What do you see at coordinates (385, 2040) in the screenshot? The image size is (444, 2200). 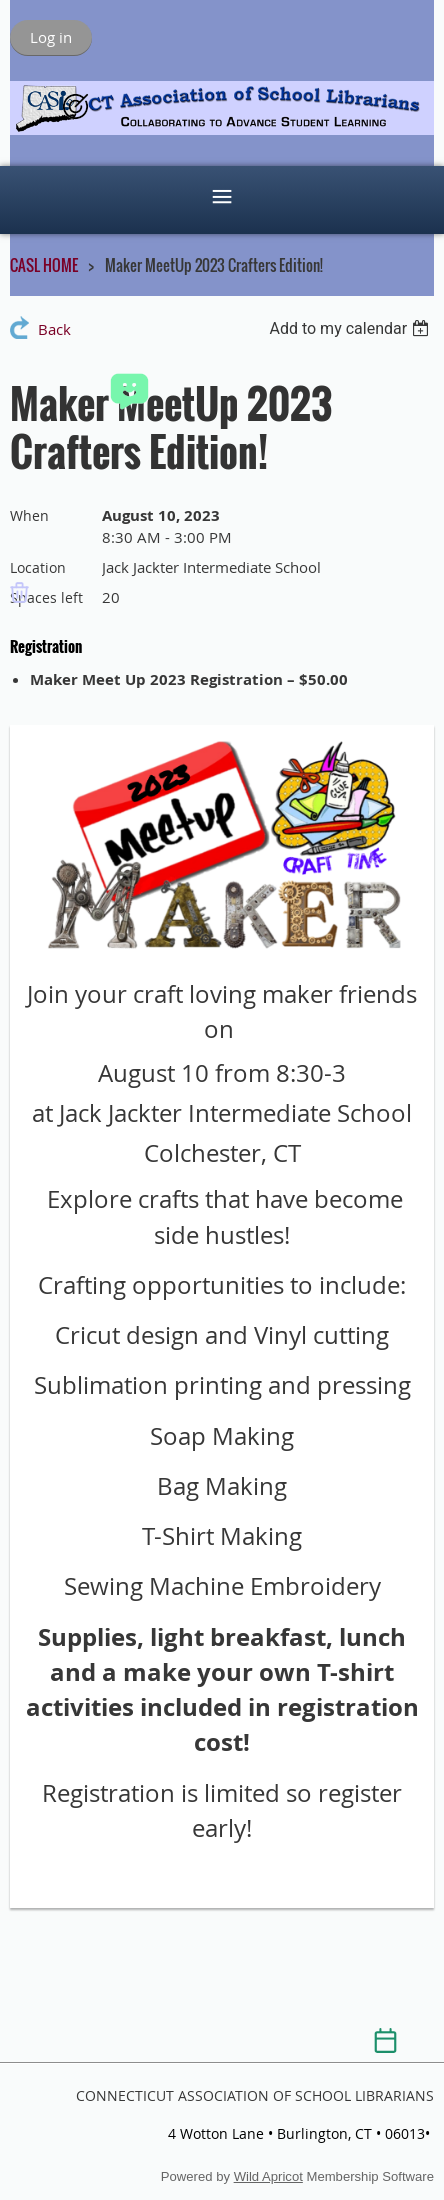 I see `view calendar or scheduled events` at bounding box center [385, 2040].